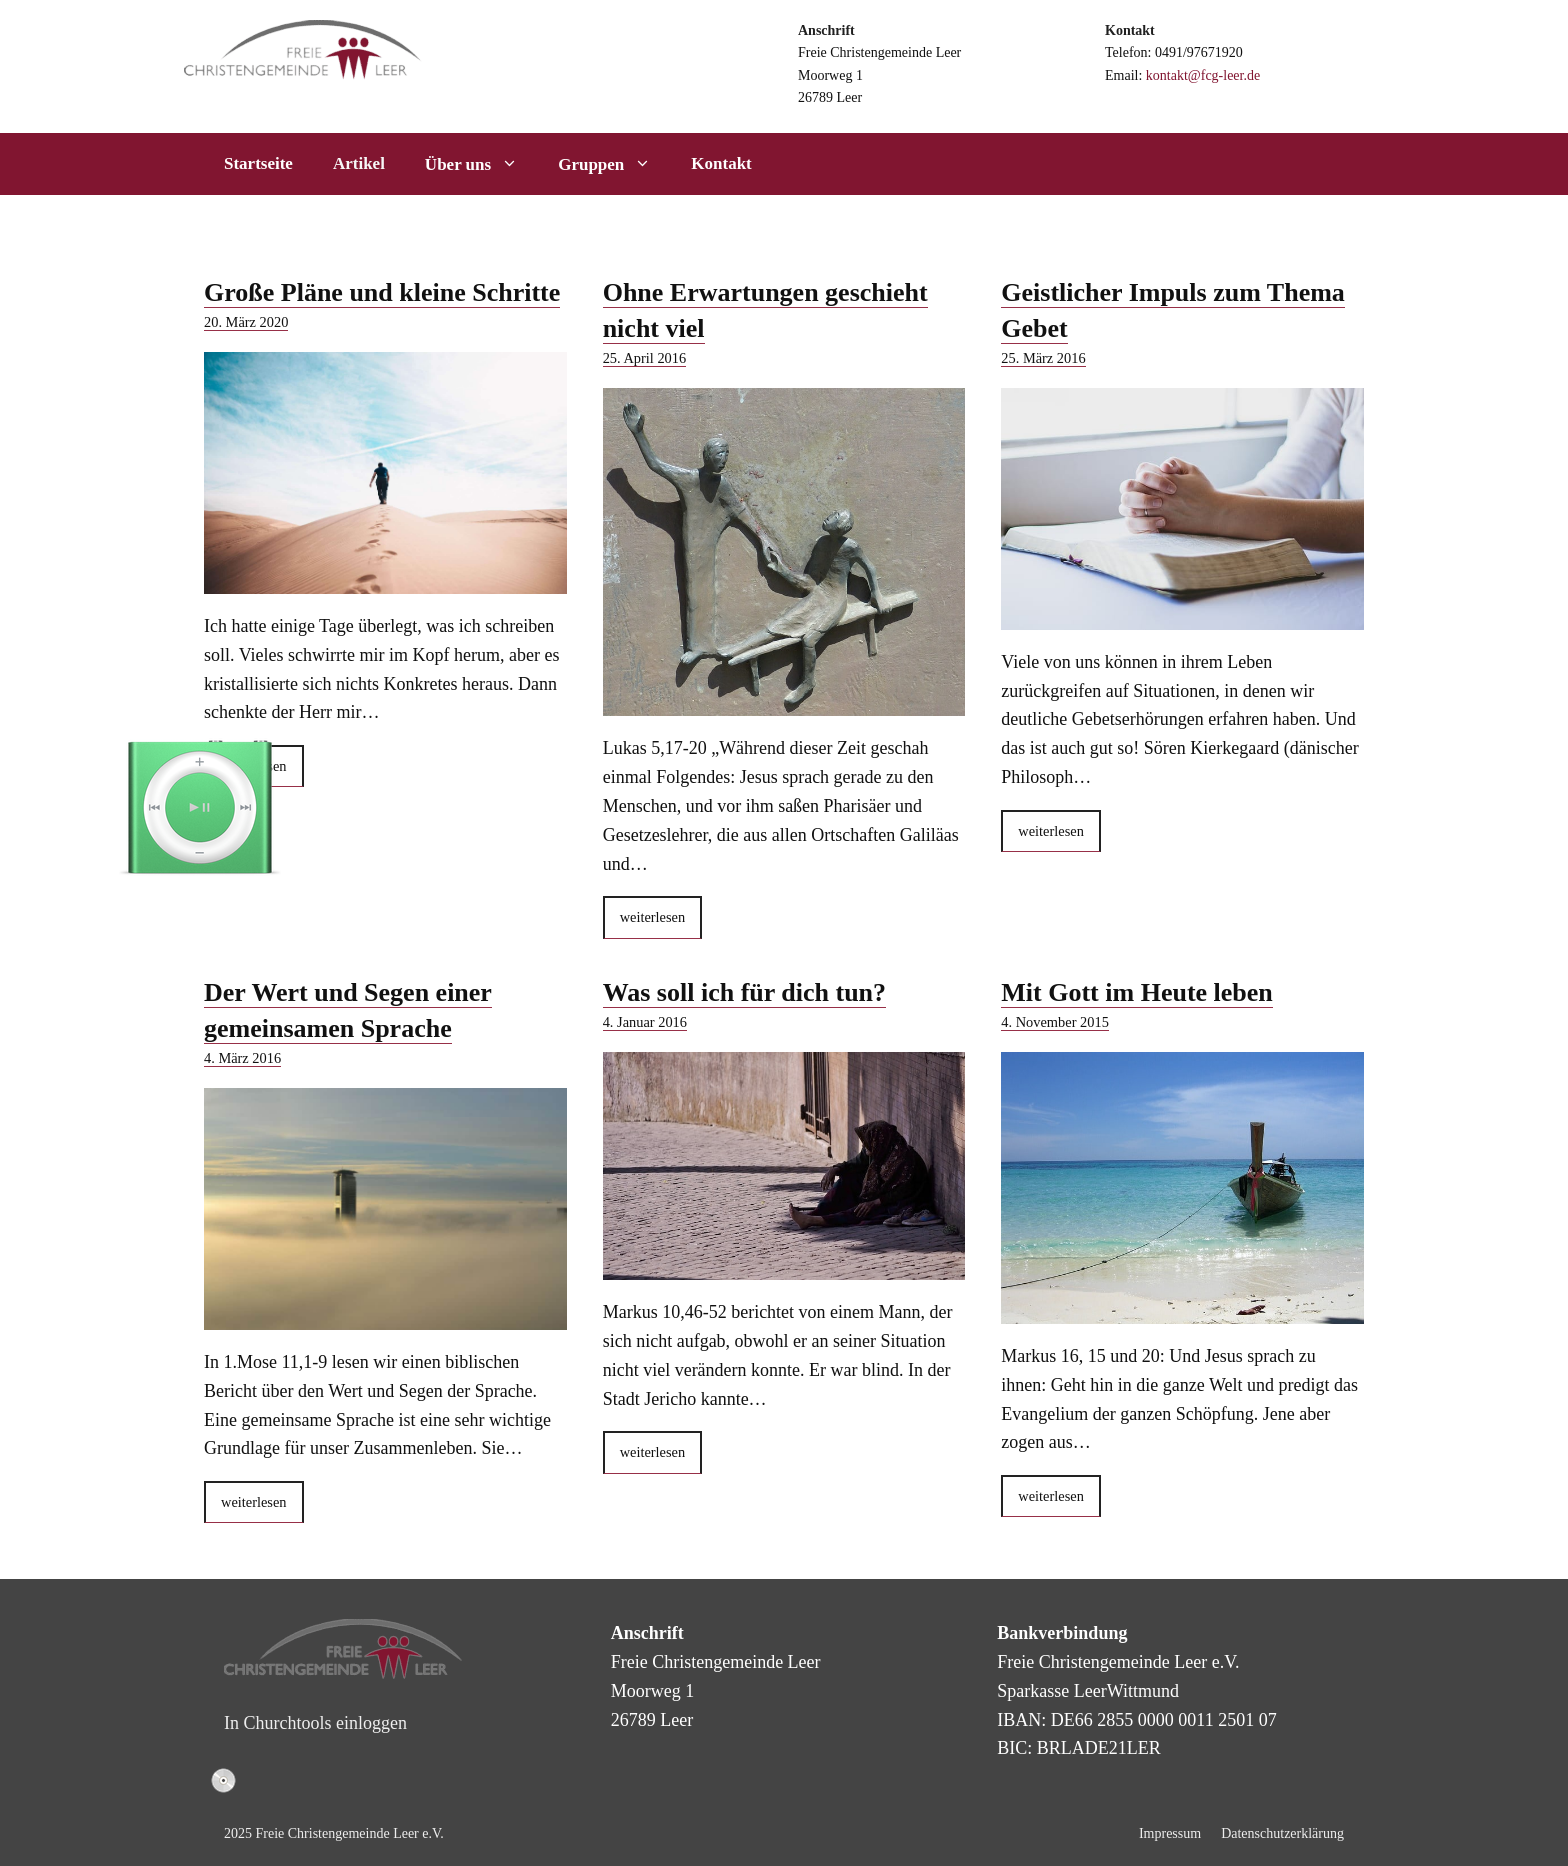 This screenshot has height=1866, width=1568. Describe the element at coordinates (223, 1780) in the screenshot. I see `indicates a DVD-RAM disc or optical media device` at that location.